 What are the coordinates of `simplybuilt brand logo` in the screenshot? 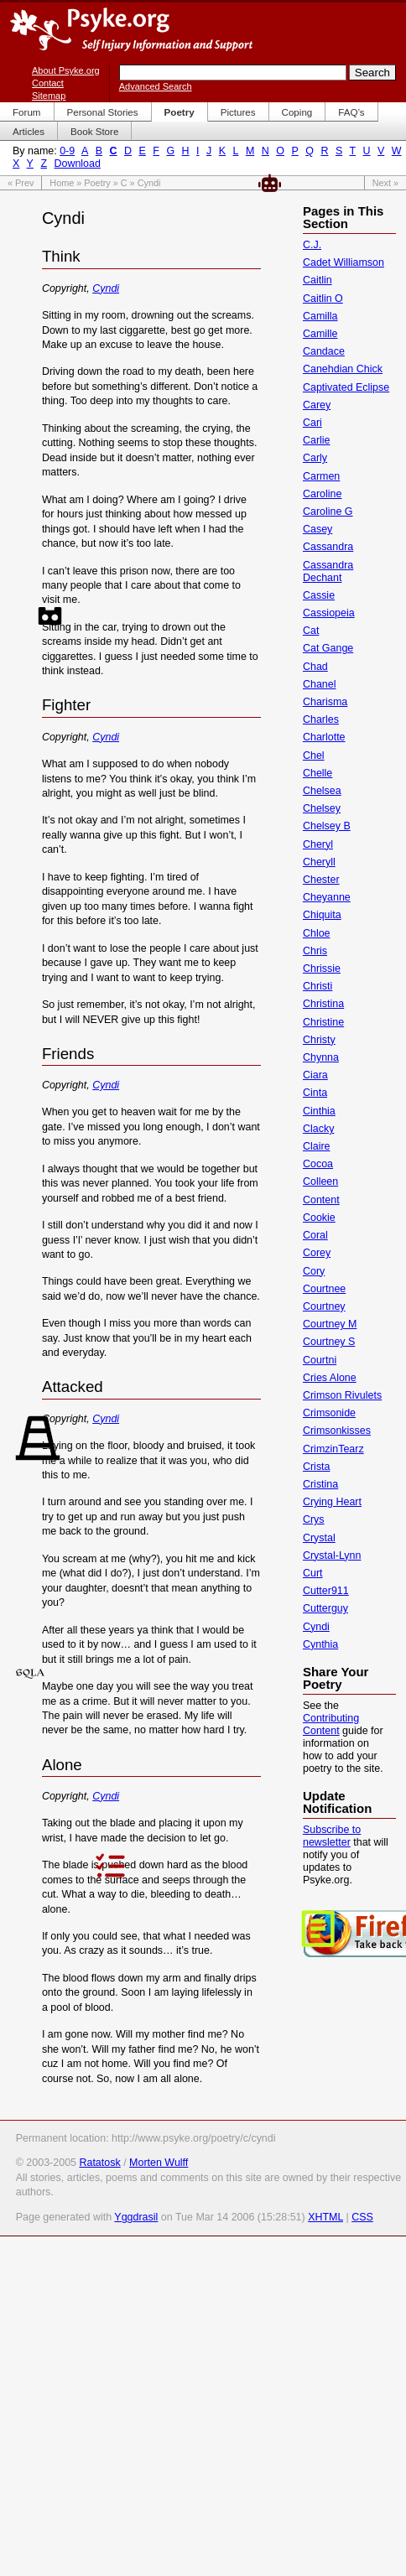 It's located at (49, 615).